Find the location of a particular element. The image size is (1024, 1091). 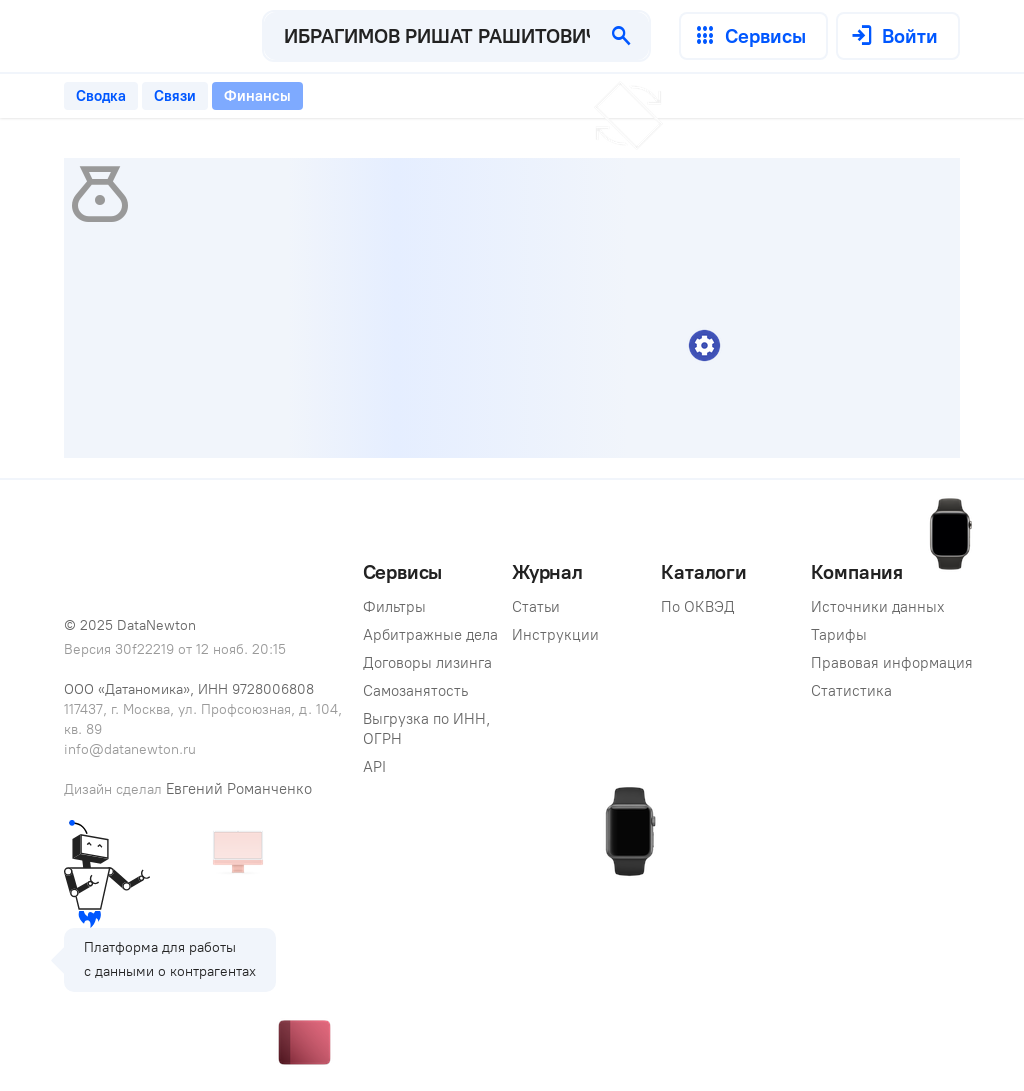

apple watch device icon is located at coordinates (629, 831).